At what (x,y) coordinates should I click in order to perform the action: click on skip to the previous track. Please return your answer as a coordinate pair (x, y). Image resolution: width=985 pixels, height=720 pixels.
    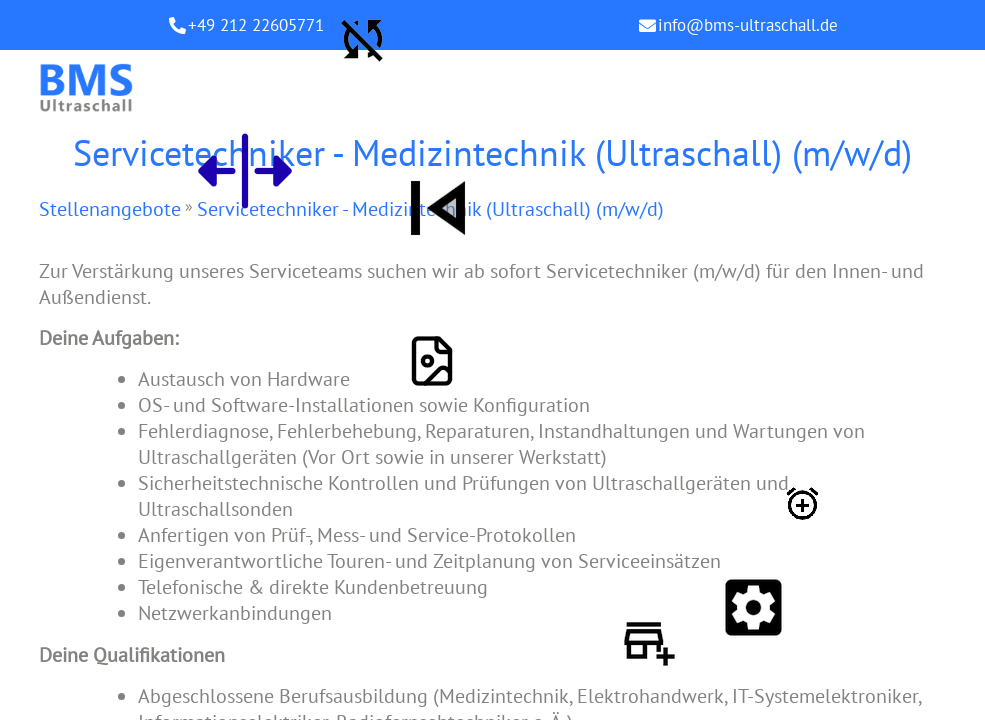
    Looking at the image, I should click on (438, 208).